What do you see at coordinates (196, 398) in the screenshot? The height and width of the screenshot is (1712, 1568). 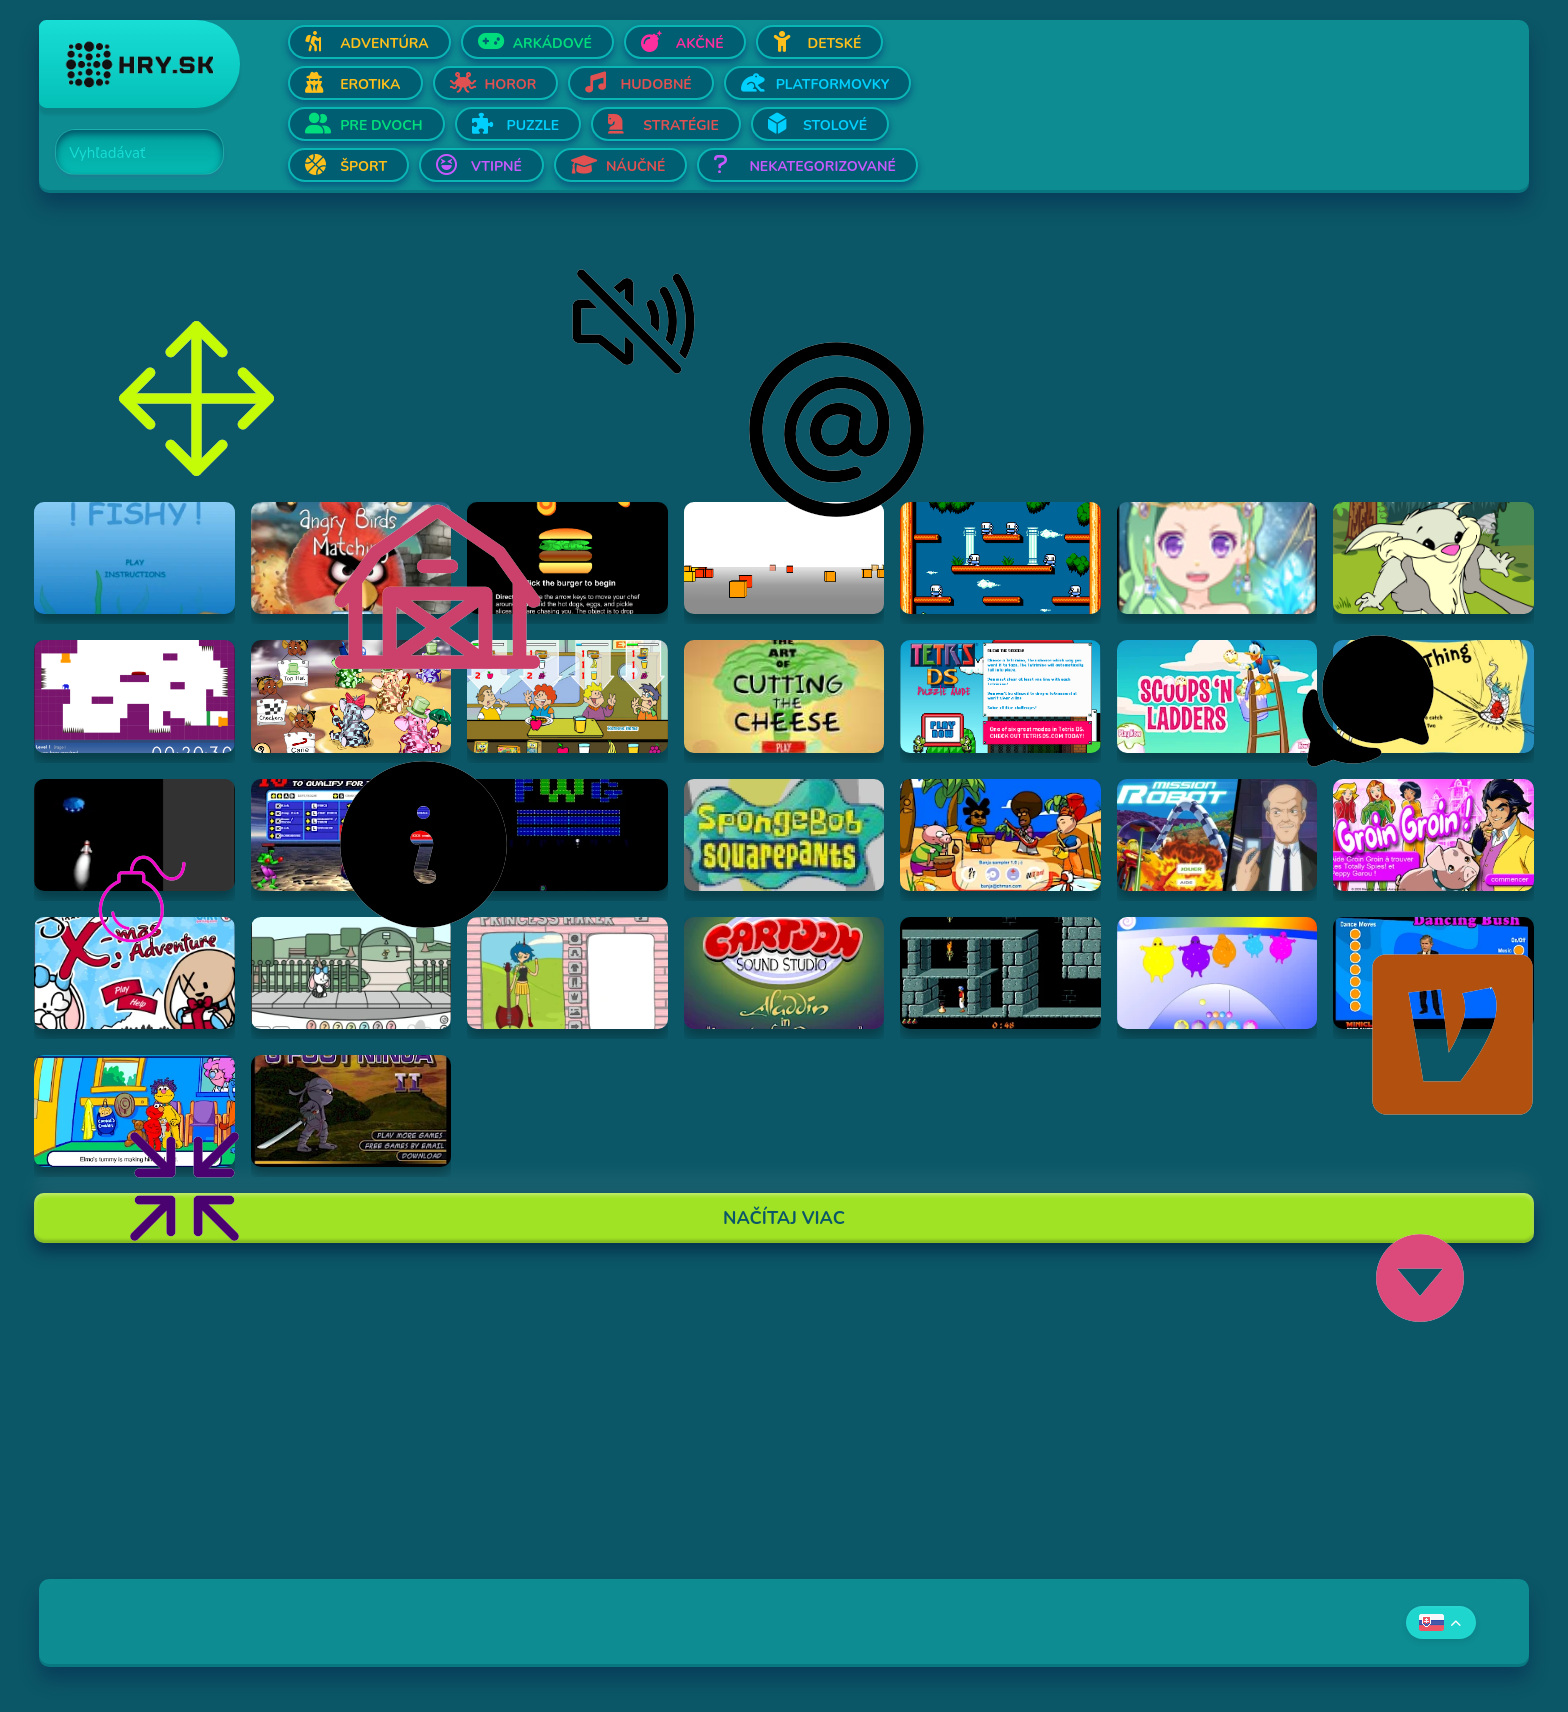 I see `move or reposition an element` at bounding box center [196, 398].